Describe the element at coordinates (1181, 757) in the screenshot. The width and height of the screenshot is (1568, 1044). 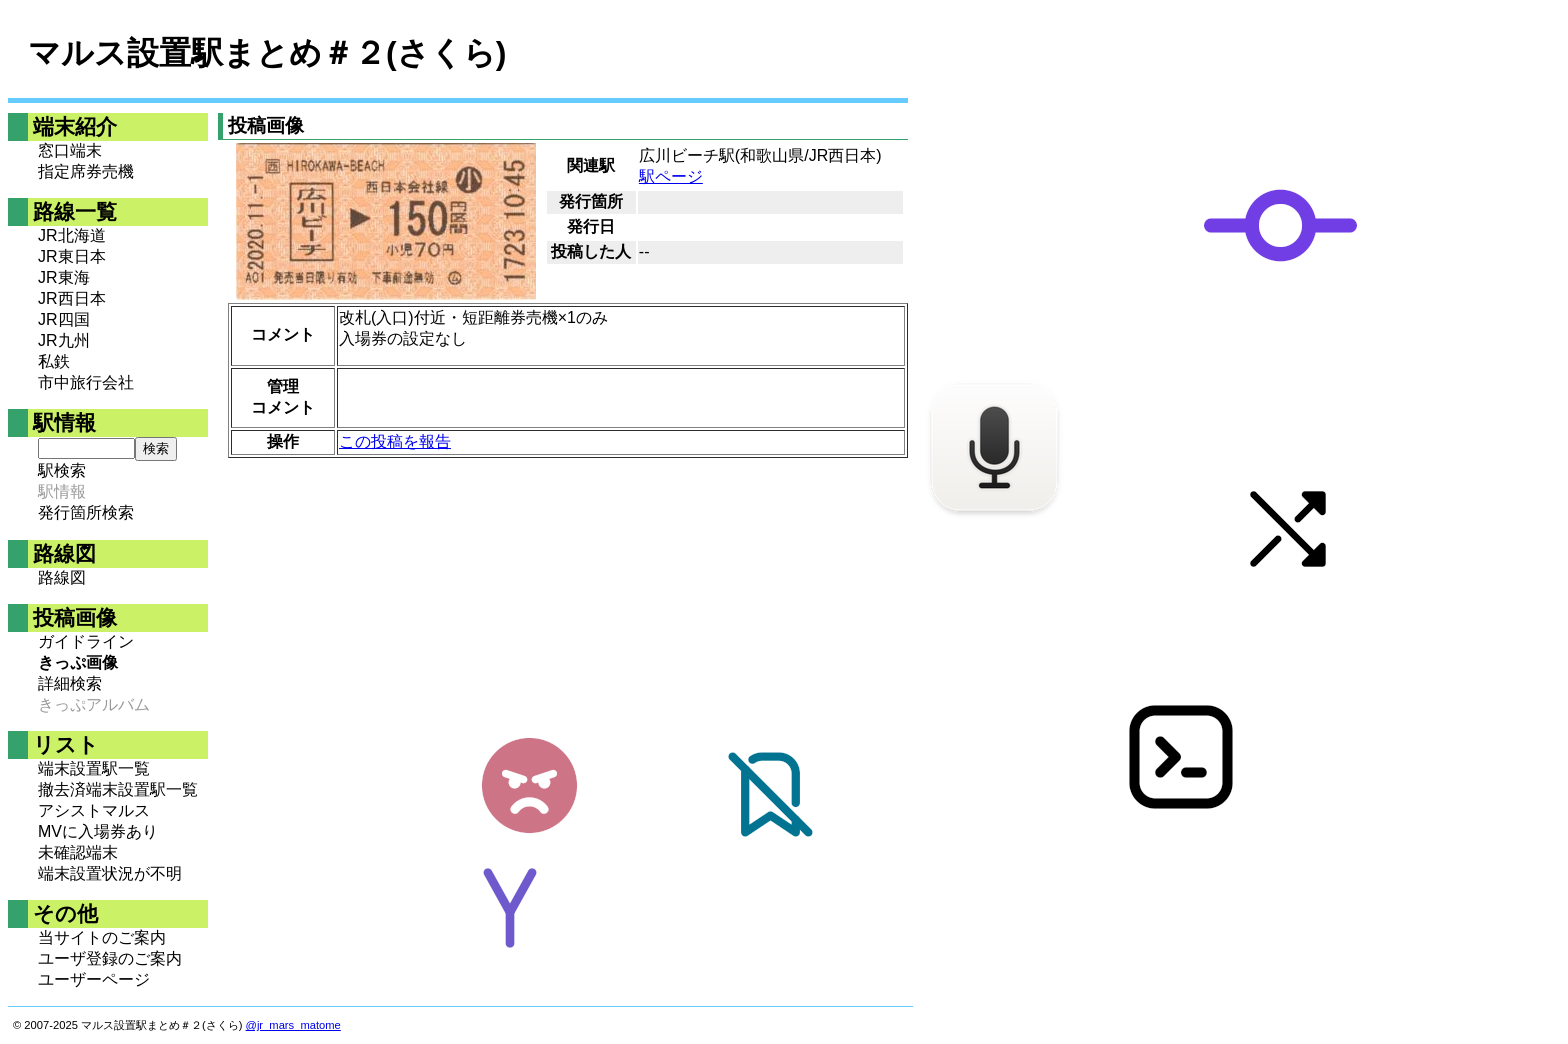
I see `tabler icons brand logo` at that location.